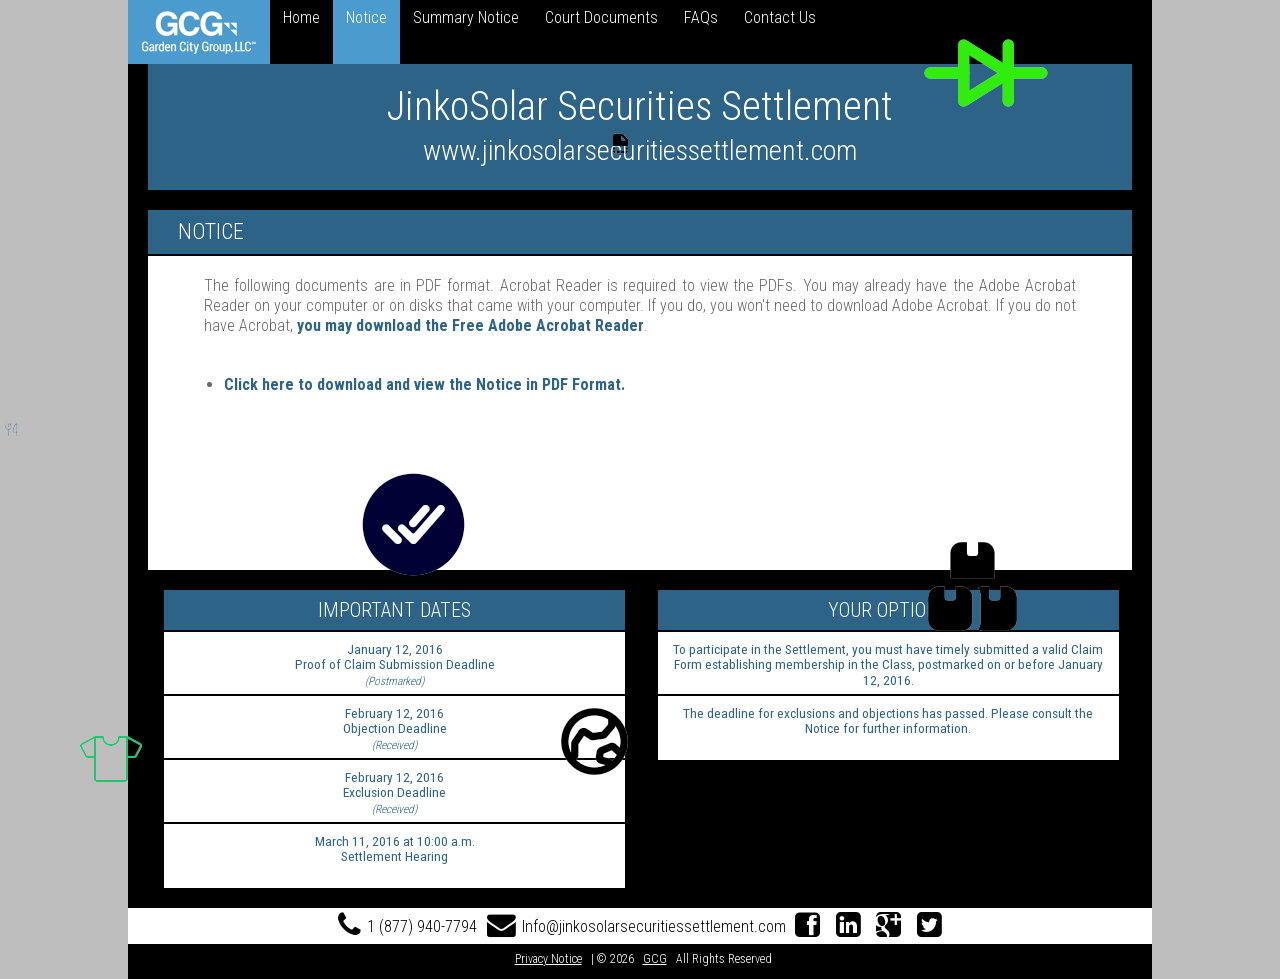 This screenshot has width=1280, height=979. I want to click on represents a diode component in a circuit diagram, so click(986, 73).